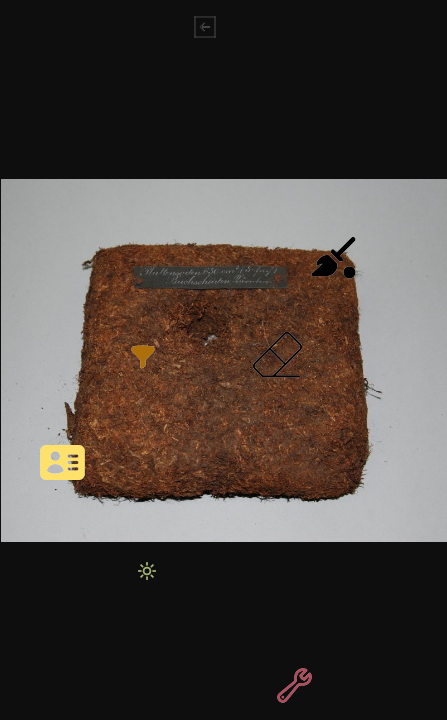 Image resolution: width=447 pixels, height=720 pixels. What do you see at coordinates (277, 354) in the screenshot?
I see `erase or delete content` at bounding box center [277, 354].